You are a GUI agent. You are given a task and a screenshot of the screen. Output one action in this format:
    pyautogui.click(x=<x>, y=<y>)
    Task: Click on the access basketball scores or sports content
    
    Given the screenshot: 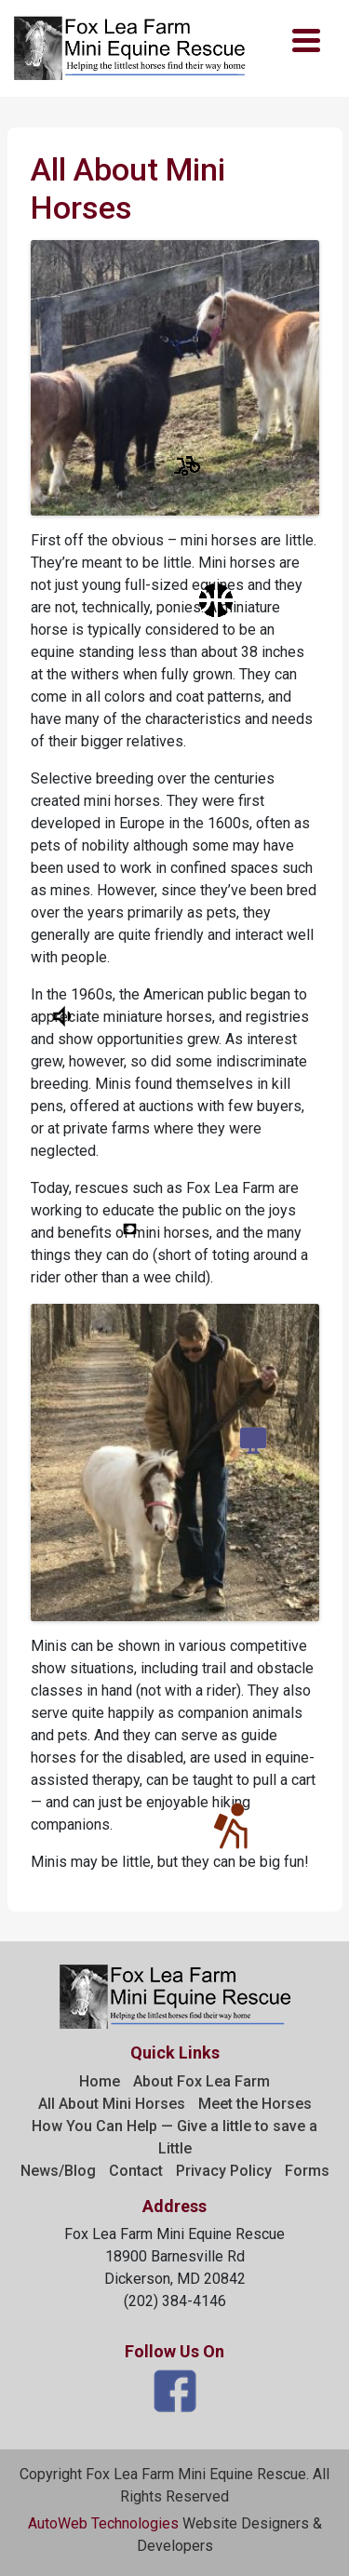 What is the action you would take?
    pyautogui.click(x=216, y=600)
    